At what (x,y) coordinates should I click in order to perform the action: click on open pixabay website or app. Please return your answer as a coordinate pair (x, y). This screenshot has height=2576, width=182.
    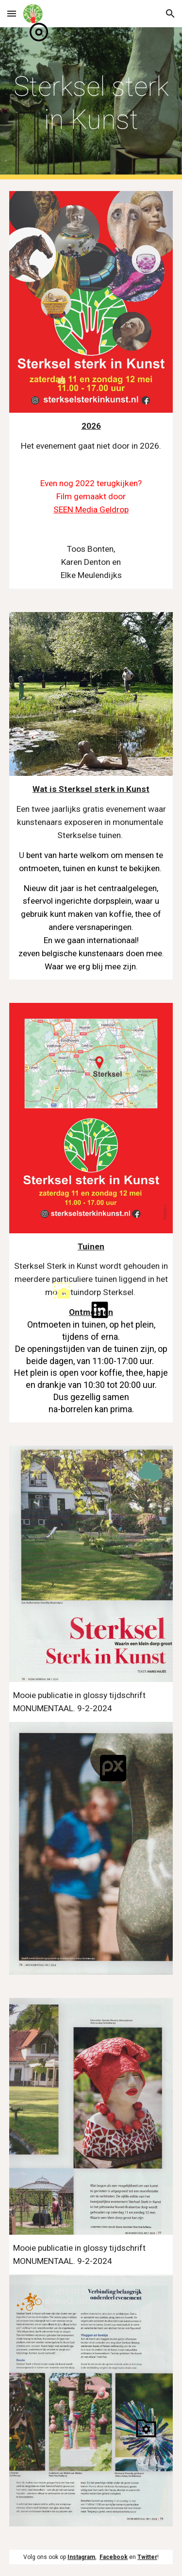
    Looking at the image, I should click on (113, 1768).